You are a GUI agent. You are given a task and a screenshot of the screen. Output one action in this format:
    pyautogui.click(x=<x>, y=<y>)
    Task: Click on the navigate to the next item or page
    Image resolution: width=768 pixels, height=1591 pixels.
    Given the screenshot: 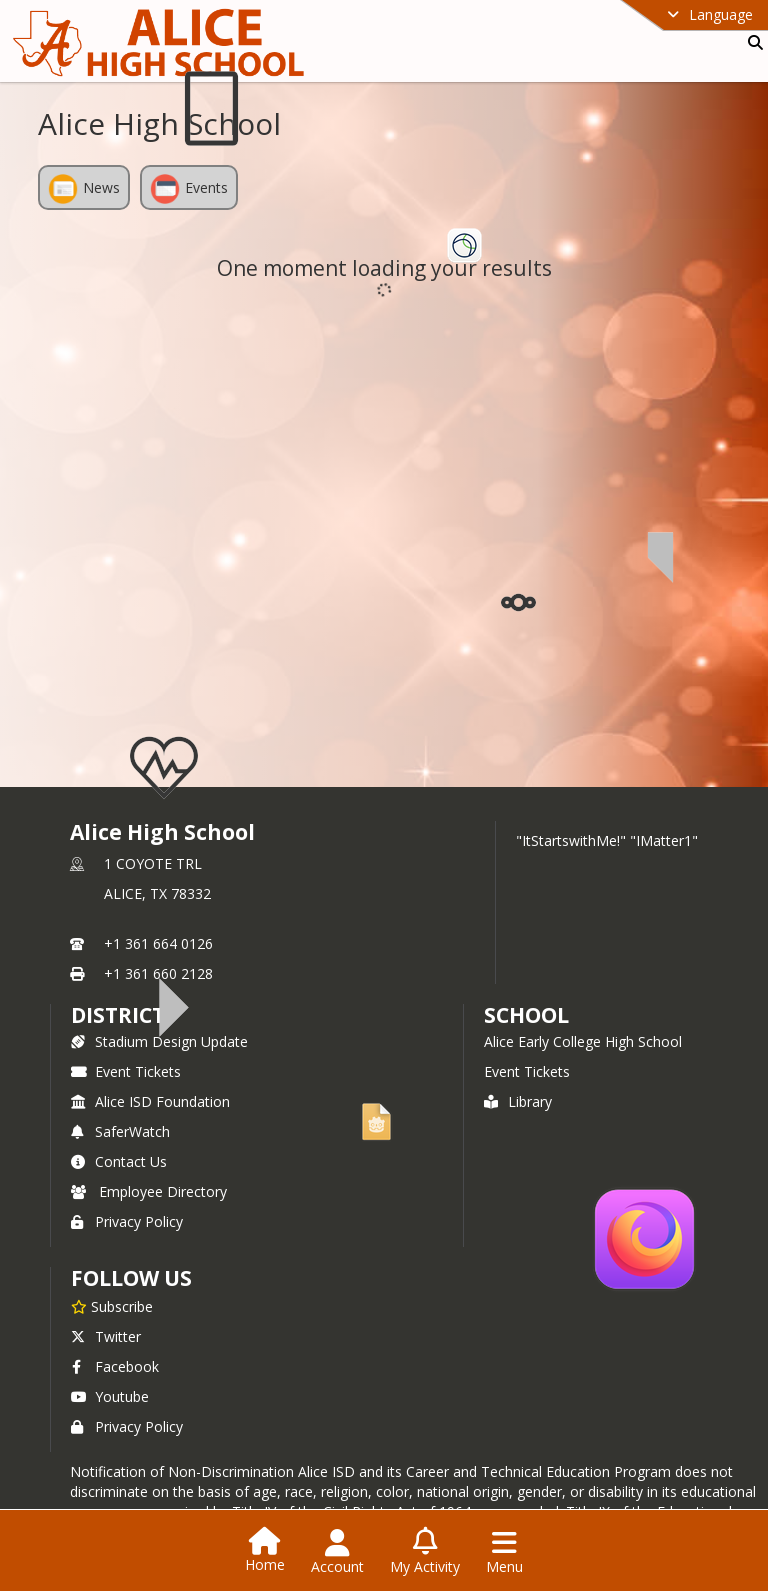 What is the action you would take?
    pyautogui.click(x=171, y=1007)
    